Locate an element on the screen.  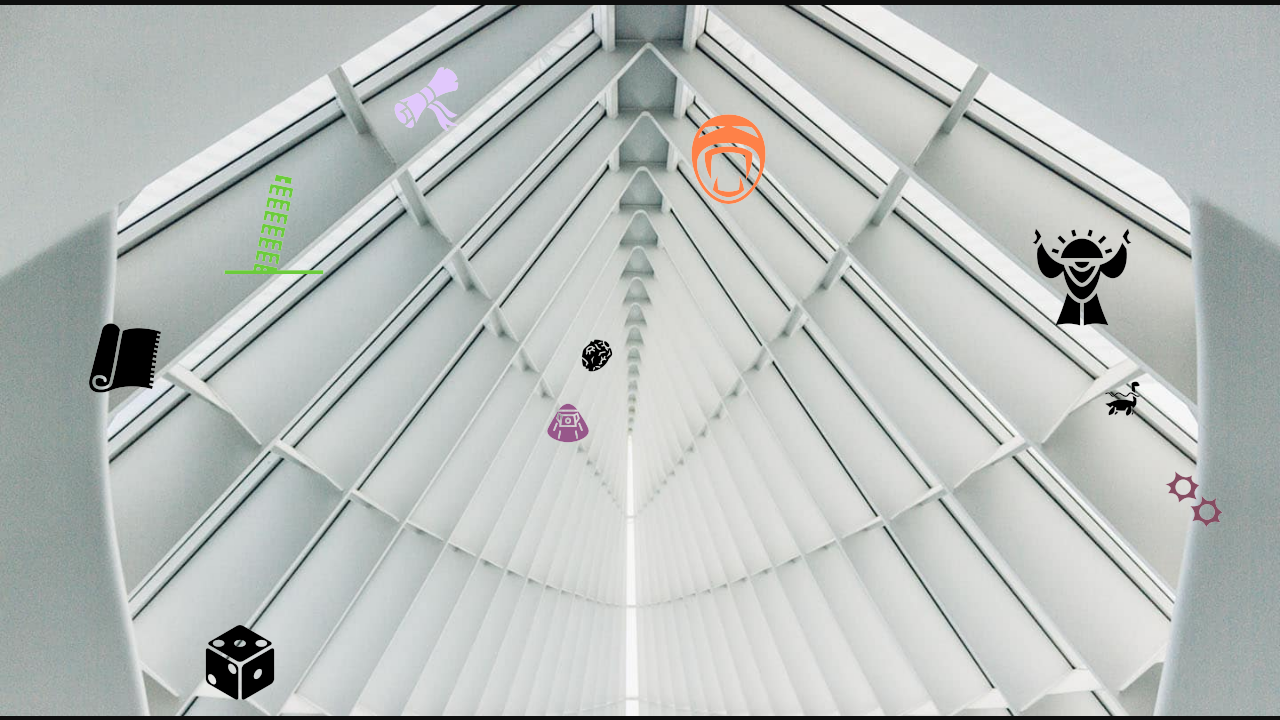
view quest log or mission objectives is located at coordinates (426, 99).